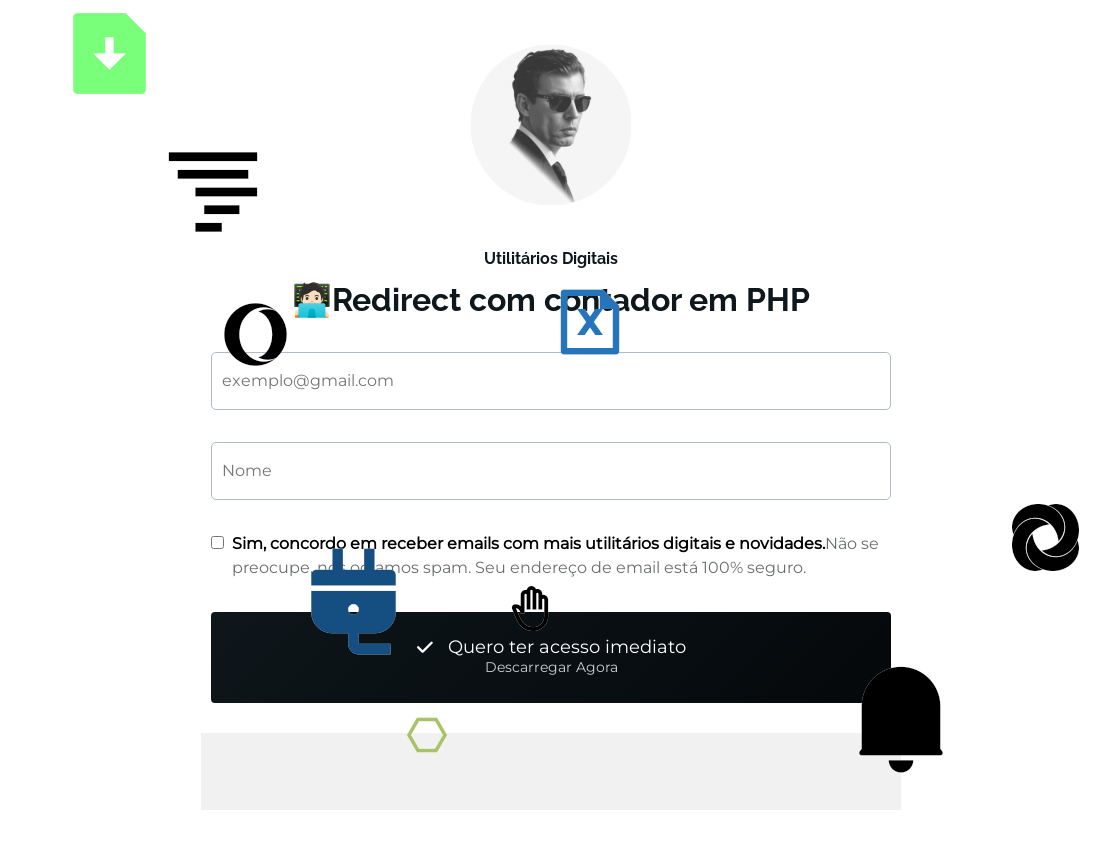 Image resolution: width=1102 pixels, height=860 pixels. I want to click on view notifications, so click(901, 716).